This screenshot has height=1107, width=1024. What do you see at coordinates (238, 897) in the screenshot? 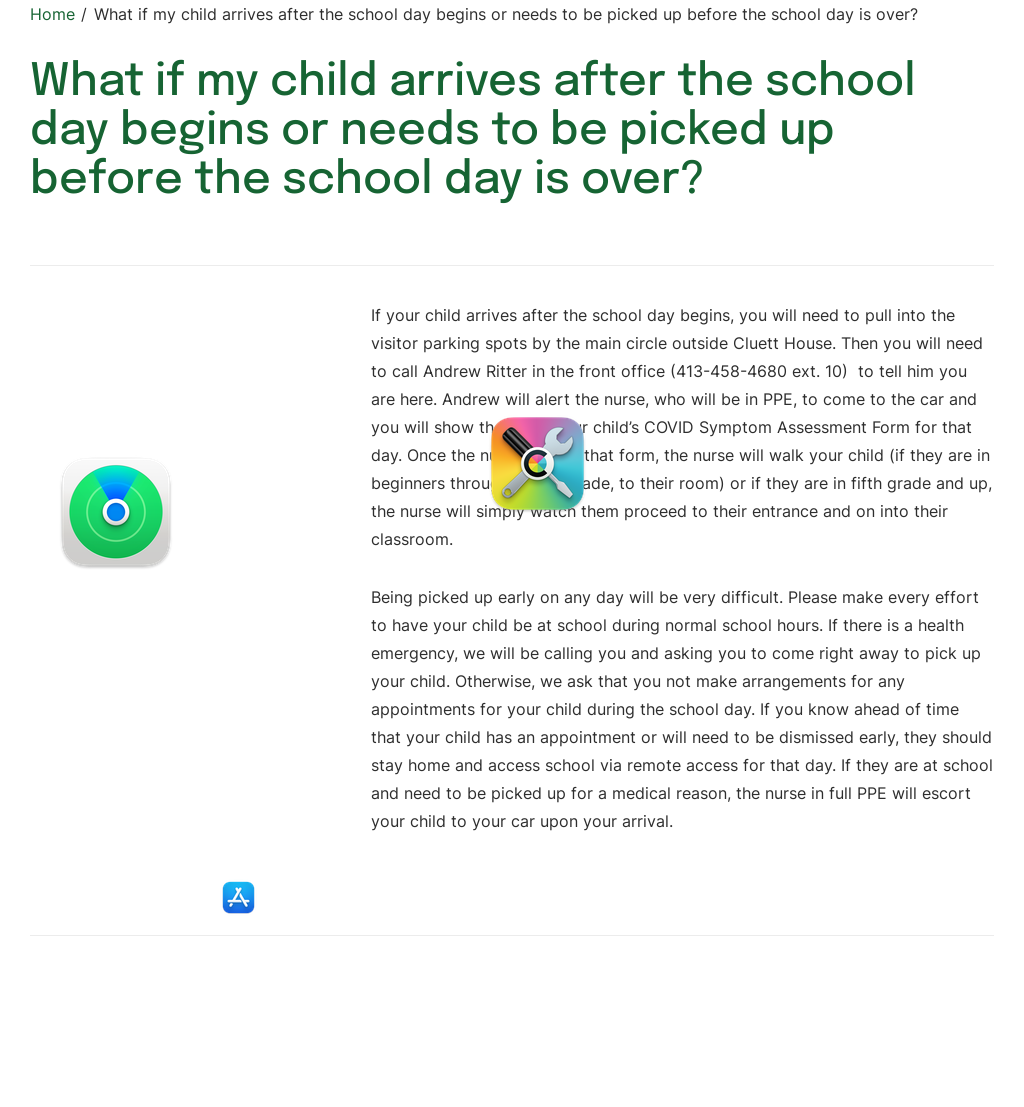
I see `open the App Store to browse and download apps` at bounding box center [238, 897].